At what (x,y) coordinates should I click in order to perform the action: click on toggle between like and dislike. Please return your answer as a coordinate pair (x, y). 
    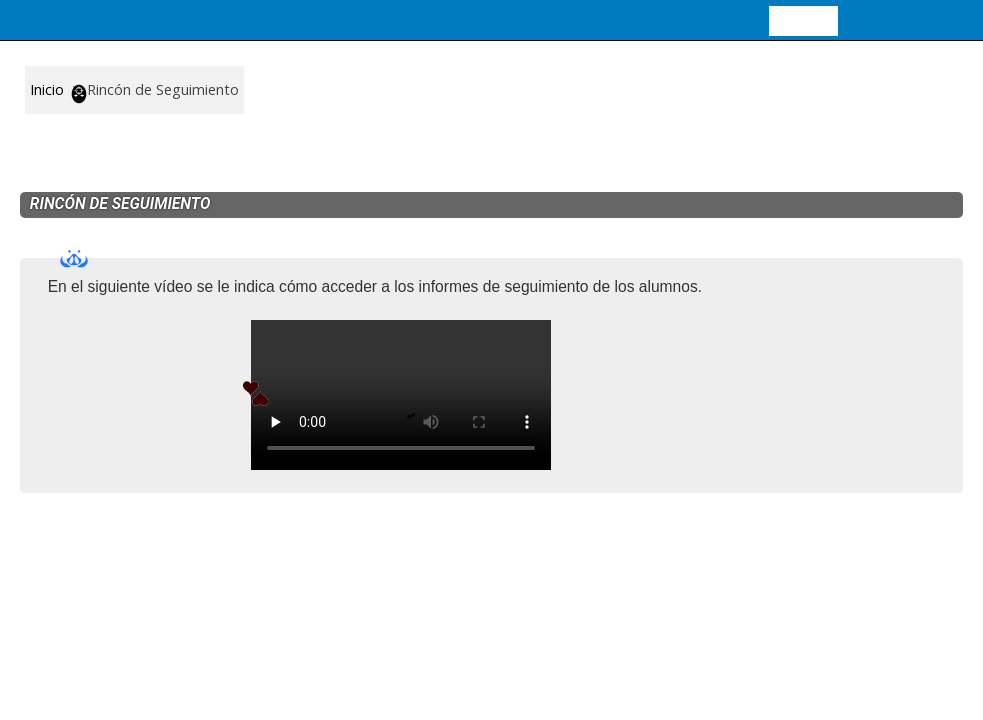
    Looking at the image, I should click on (255, 393).